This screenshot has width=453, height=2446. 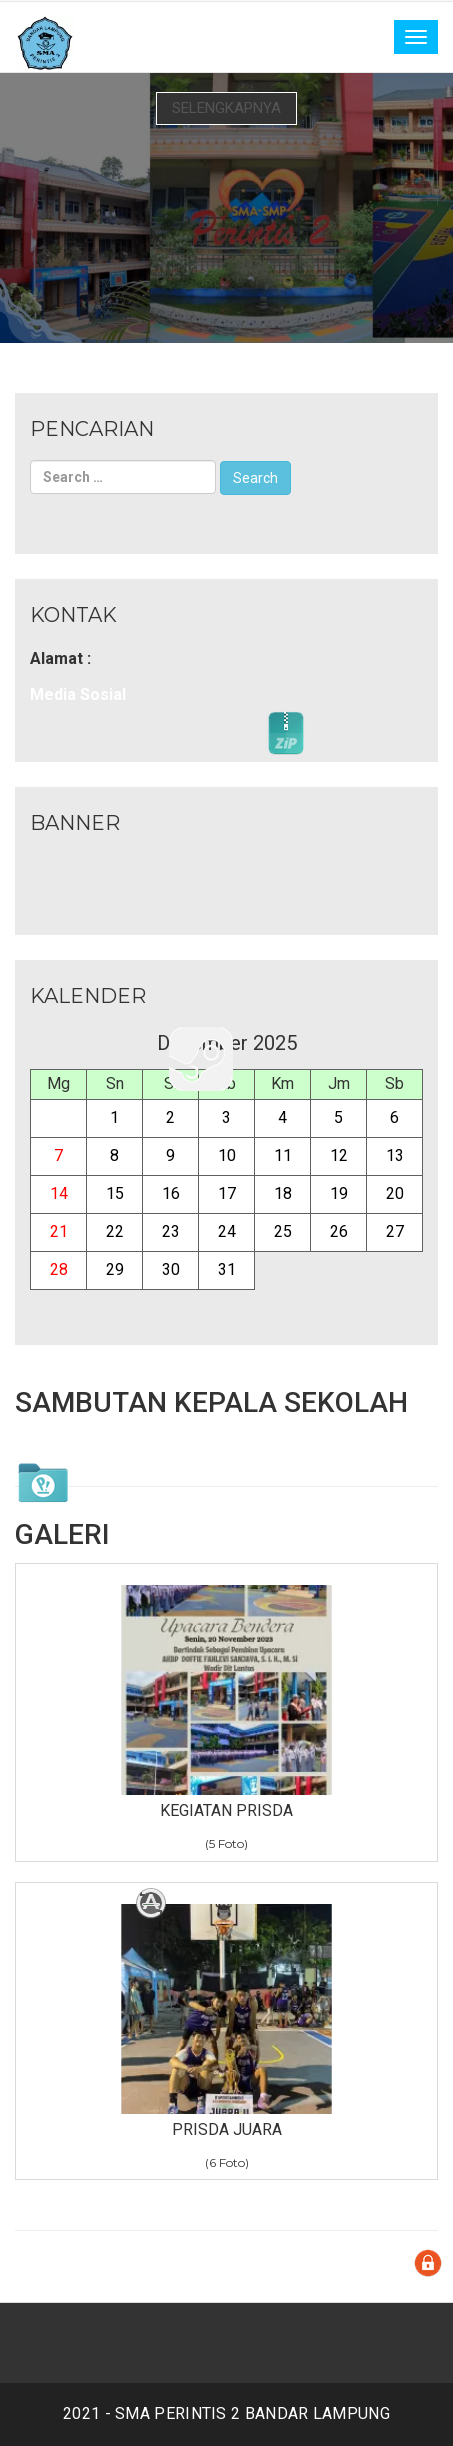 What do you see at coordinates (201, 1059) in the screenshot?
I see `steam app status indicator in system tray` at bounding box center [201, 1059].